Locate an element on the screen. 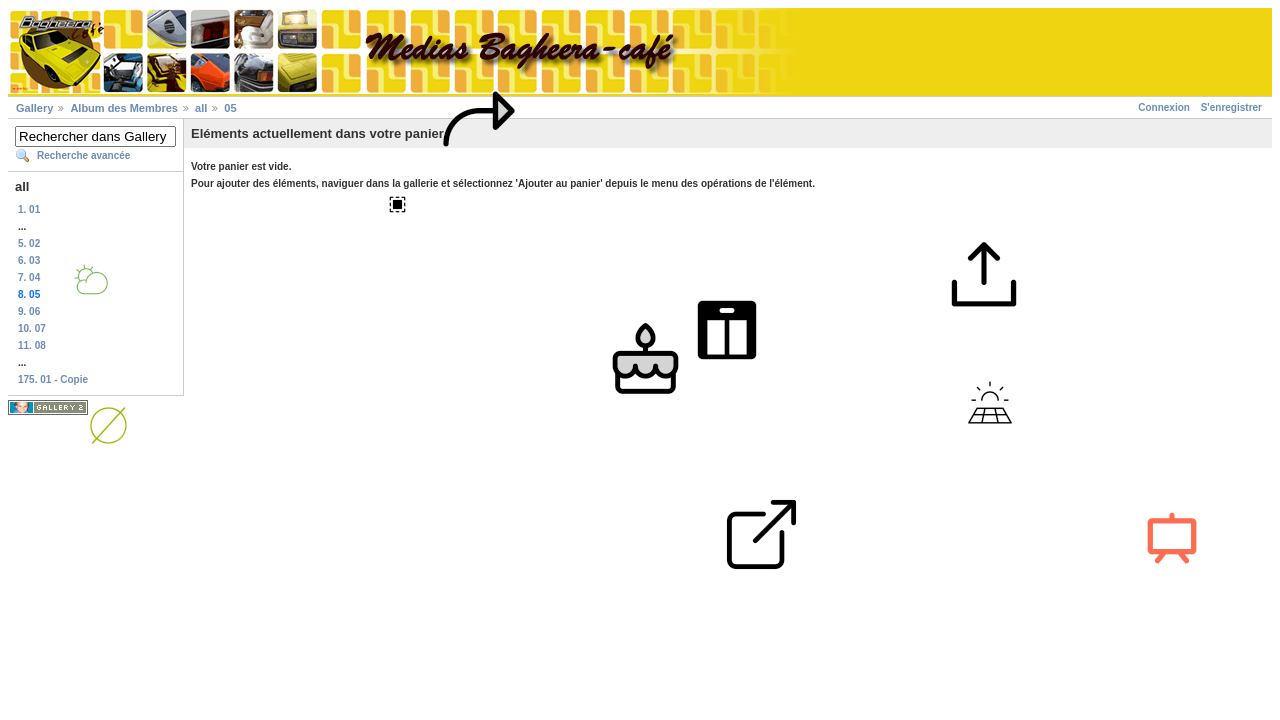  share or forward content is located at coordinates (479, 119).